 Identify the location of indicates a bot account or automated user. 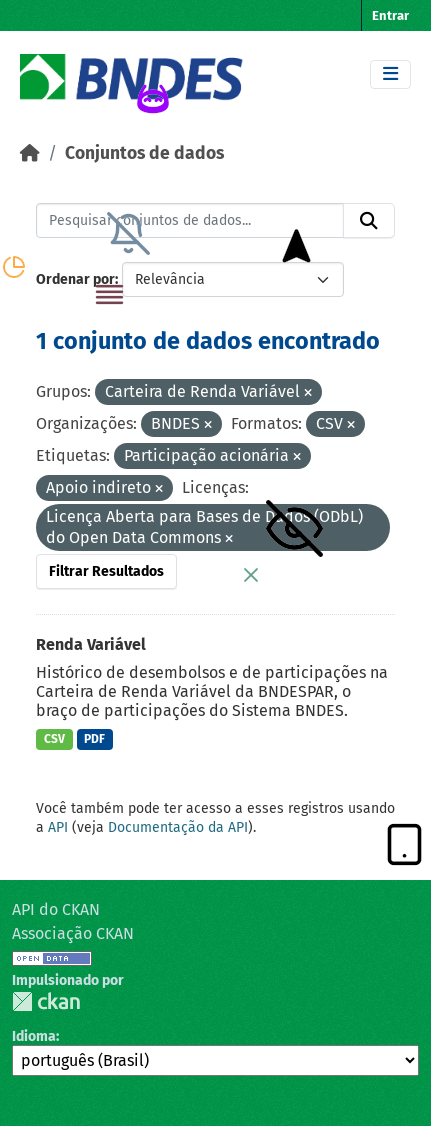
(153, 99).